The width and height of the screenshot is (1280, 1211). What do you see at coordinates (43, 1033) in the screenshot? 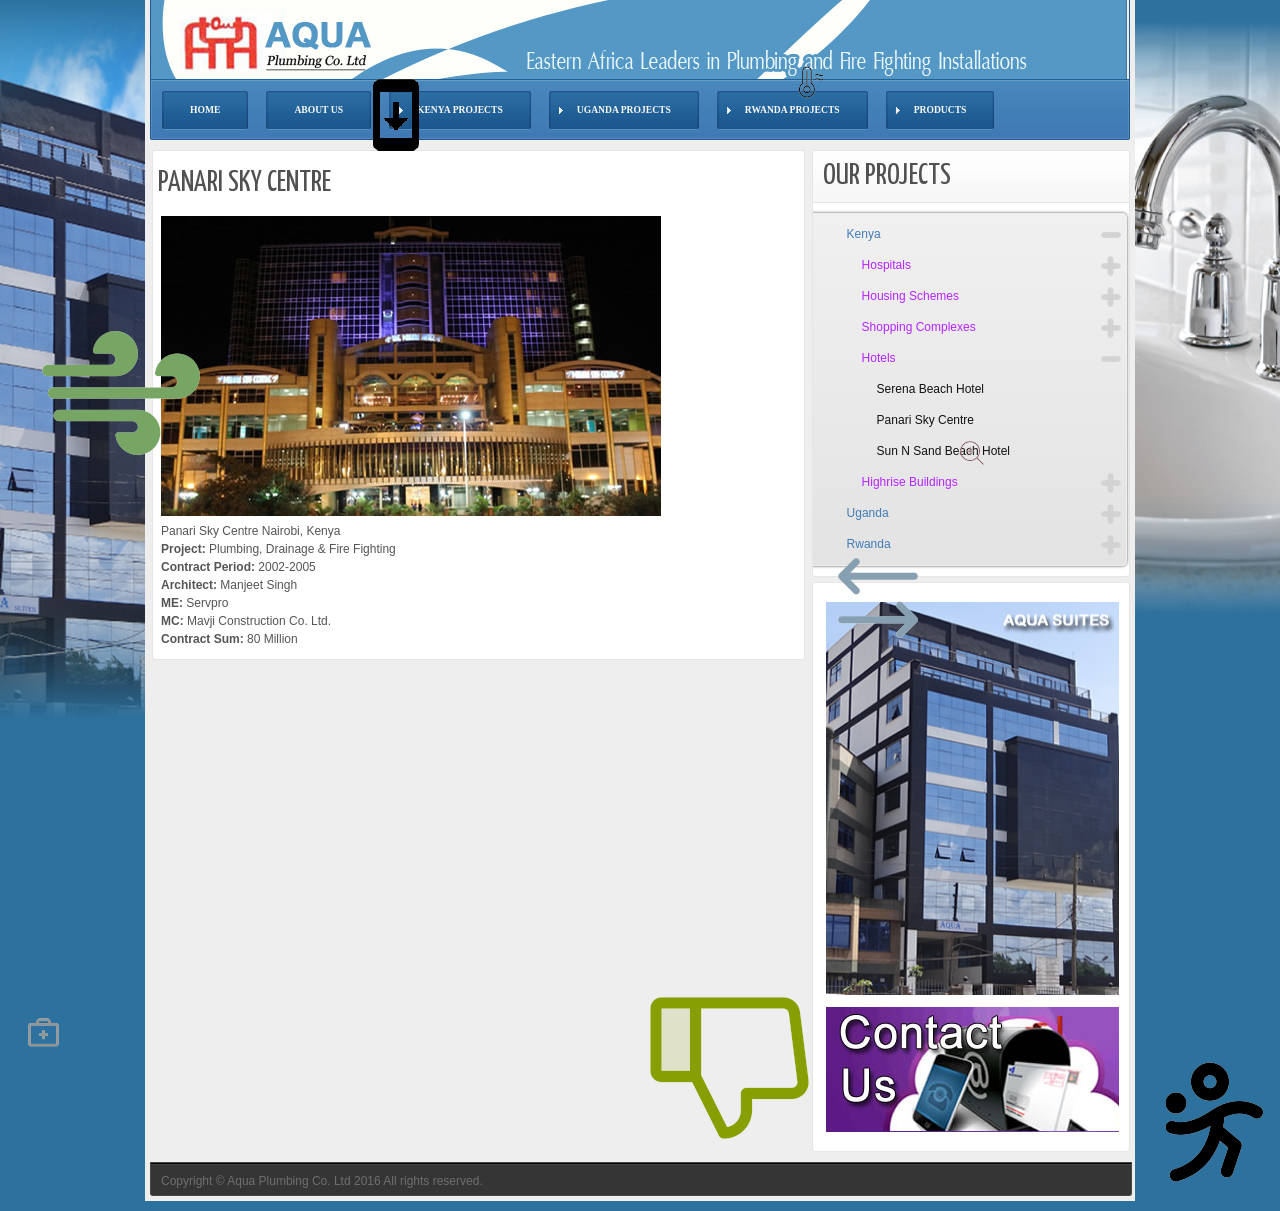
I see `access health or medical resources` at bounding box center [43, 1033].